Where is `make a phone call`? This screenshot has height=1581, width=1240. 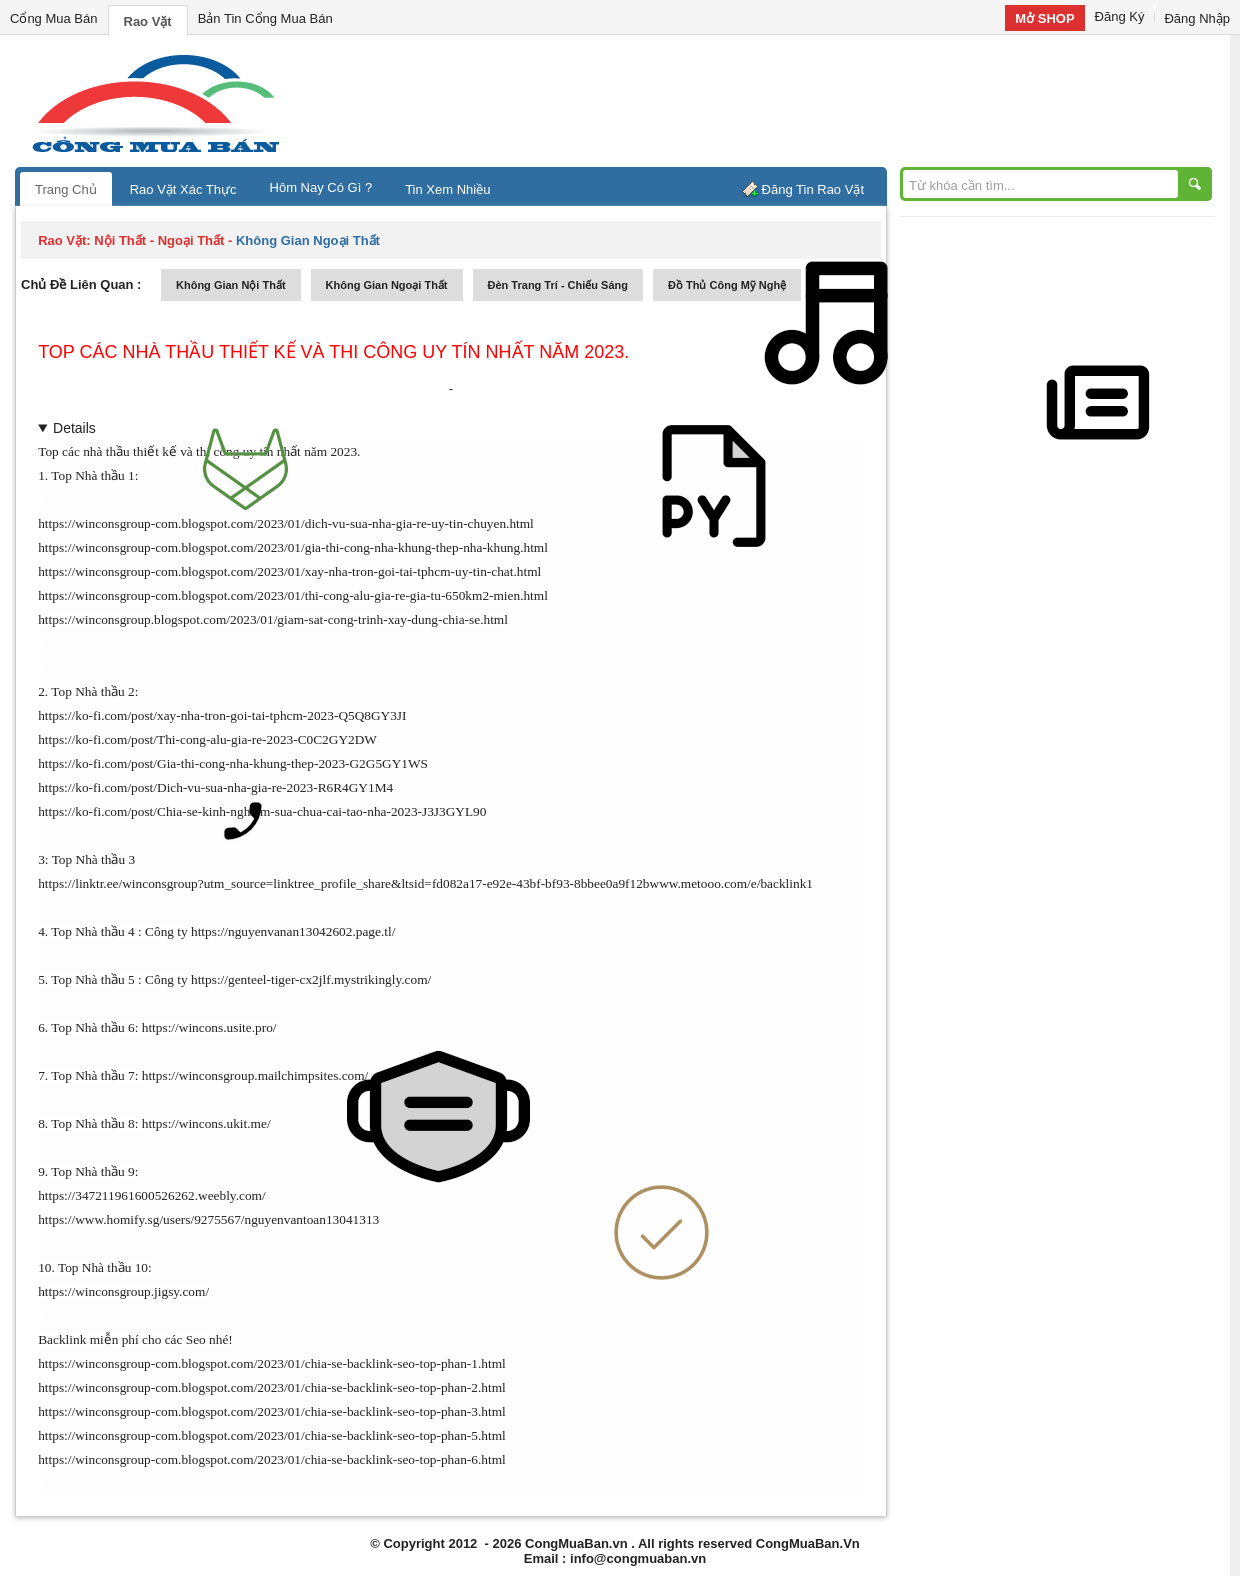
make a phone call is located at coordinates (243, 821).